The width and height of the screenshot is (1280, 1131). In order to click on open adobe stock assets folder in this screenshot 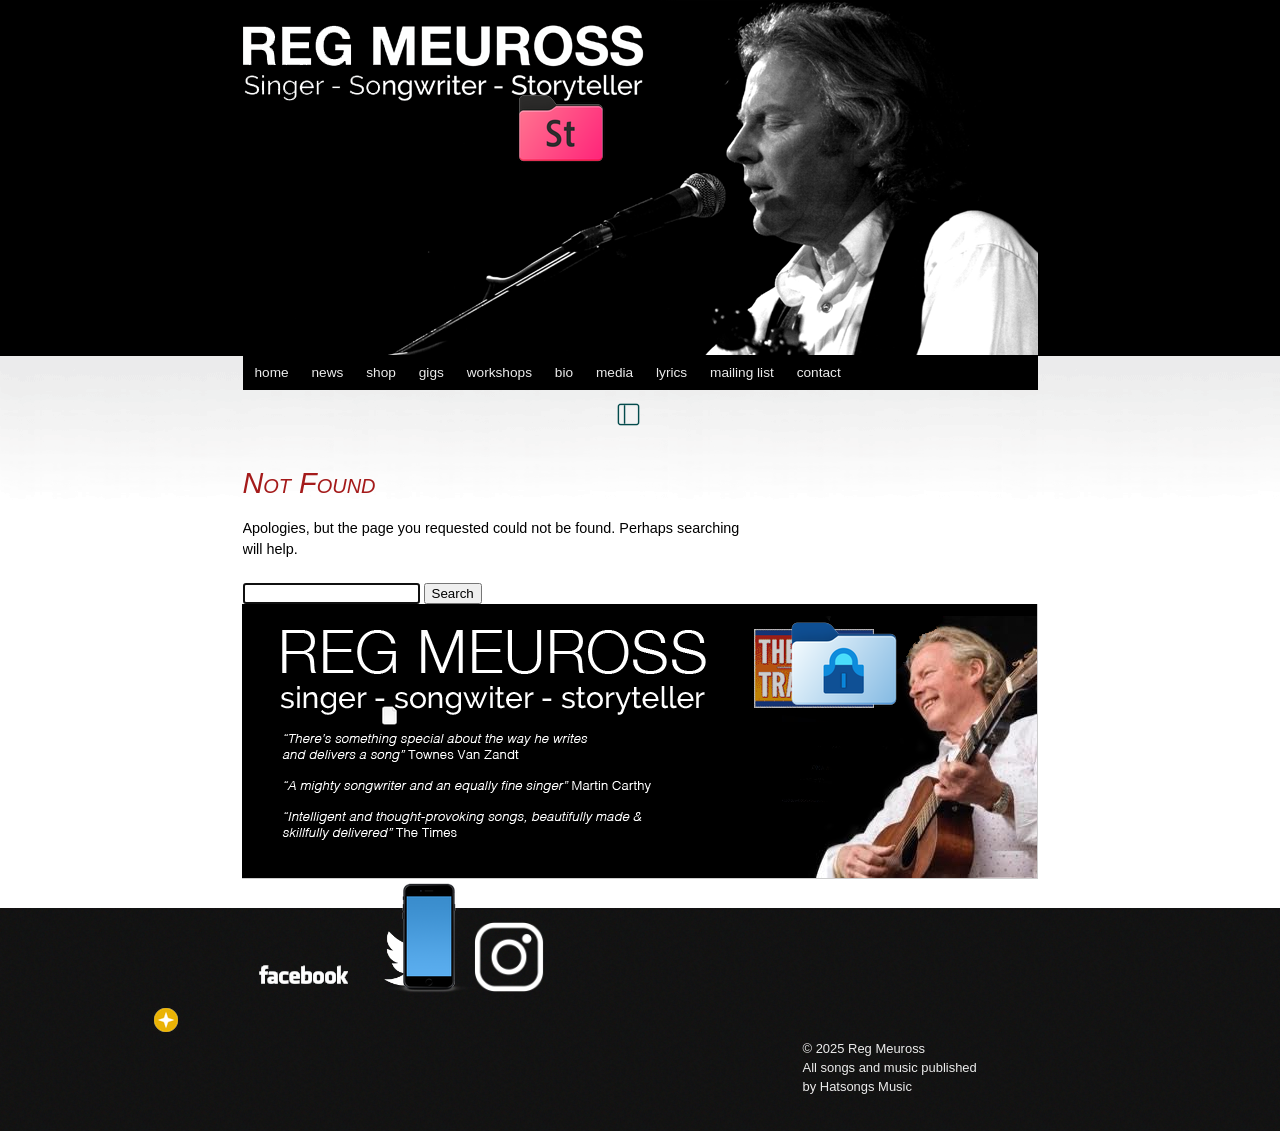, I will do `click(560, 130)`.